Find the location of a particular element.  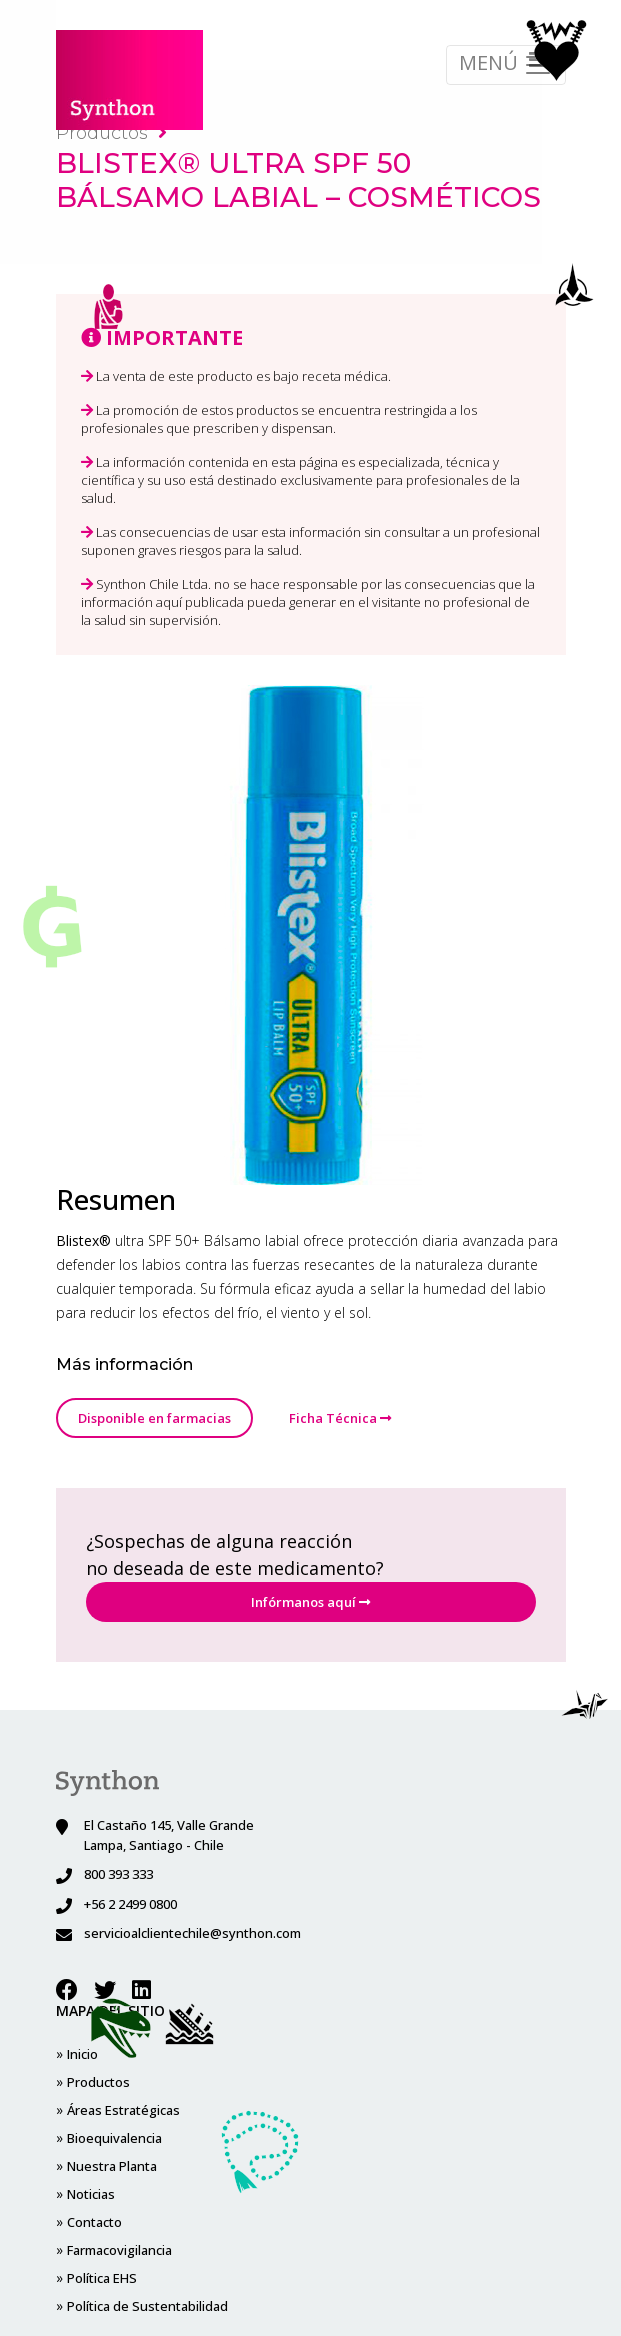

select ninja velociraptor character is located at coordinates (121, 2028).